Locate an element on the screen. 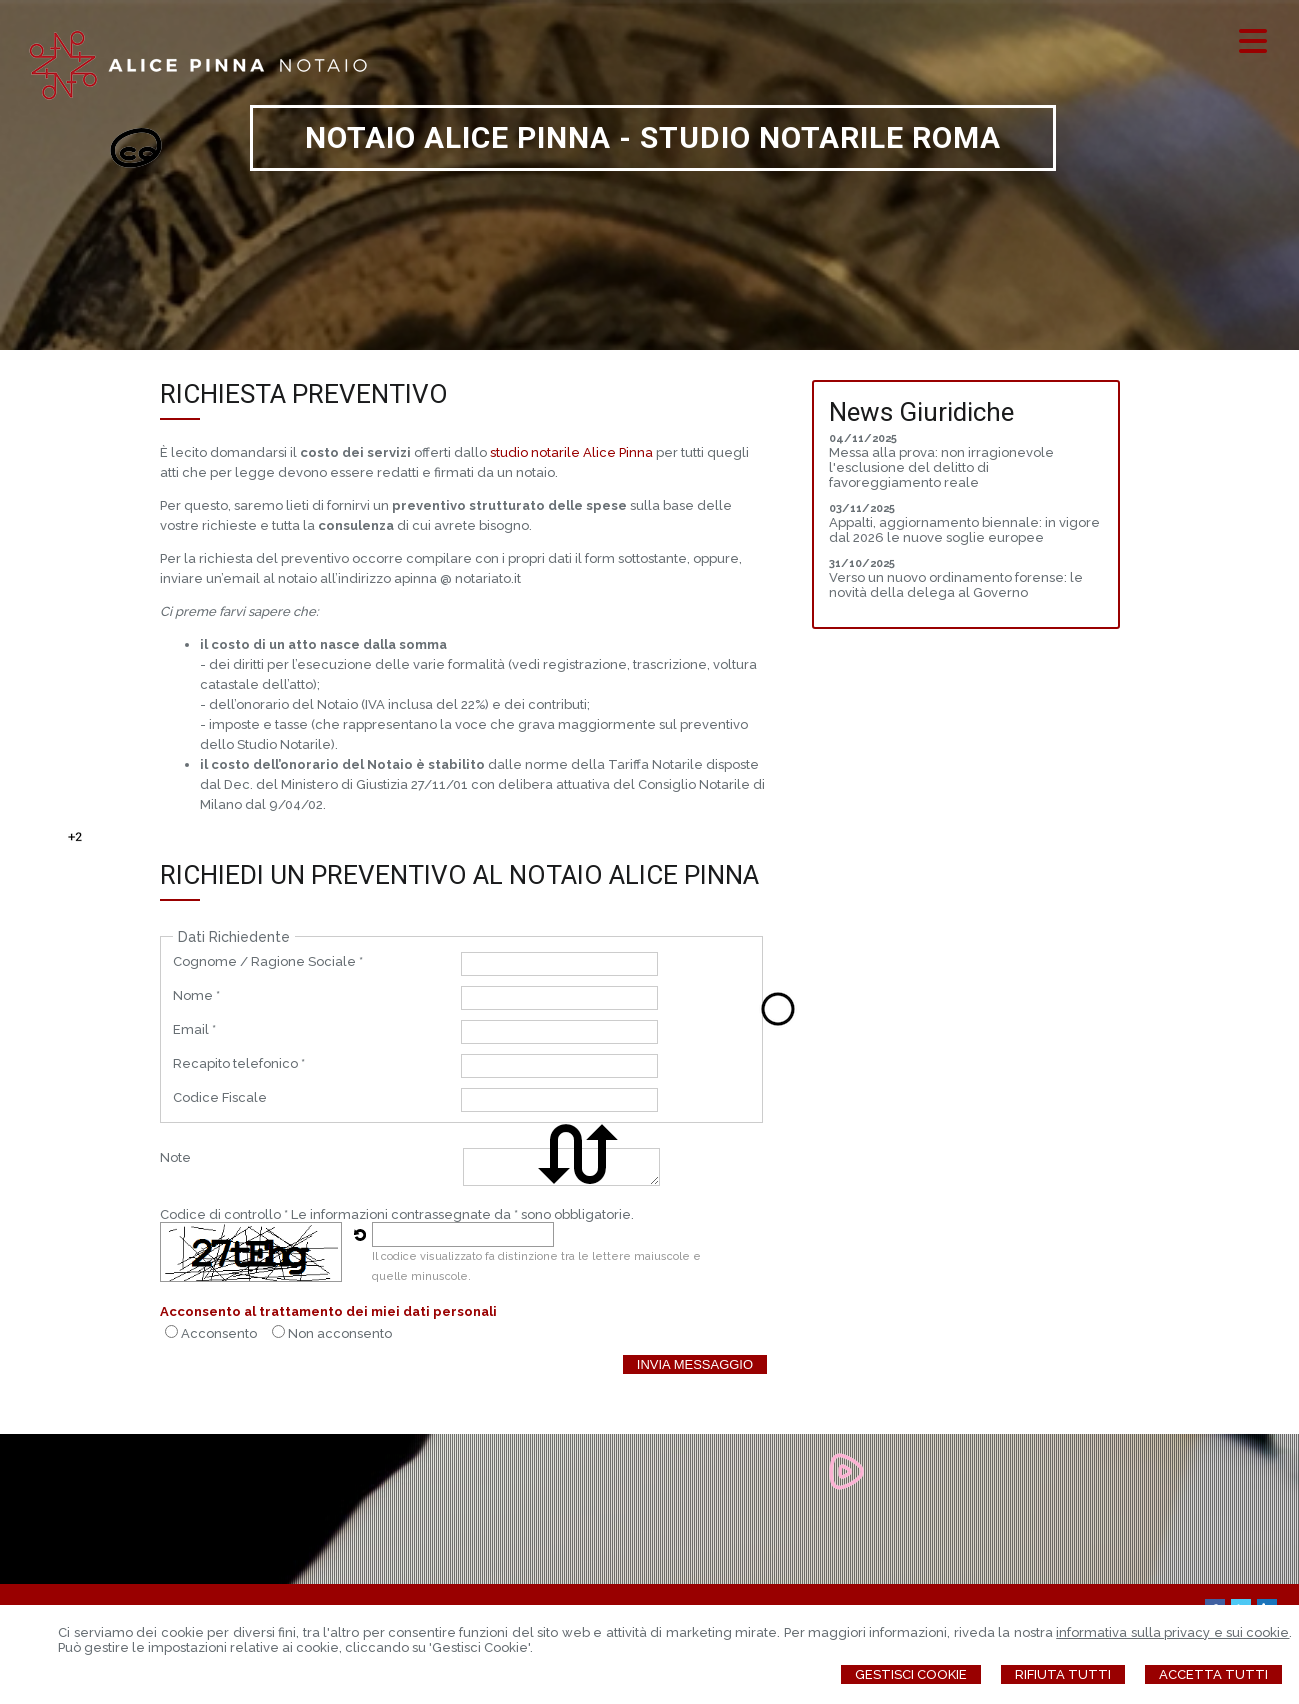  open the Rumble video platform is located at coordinates (845, 1471).